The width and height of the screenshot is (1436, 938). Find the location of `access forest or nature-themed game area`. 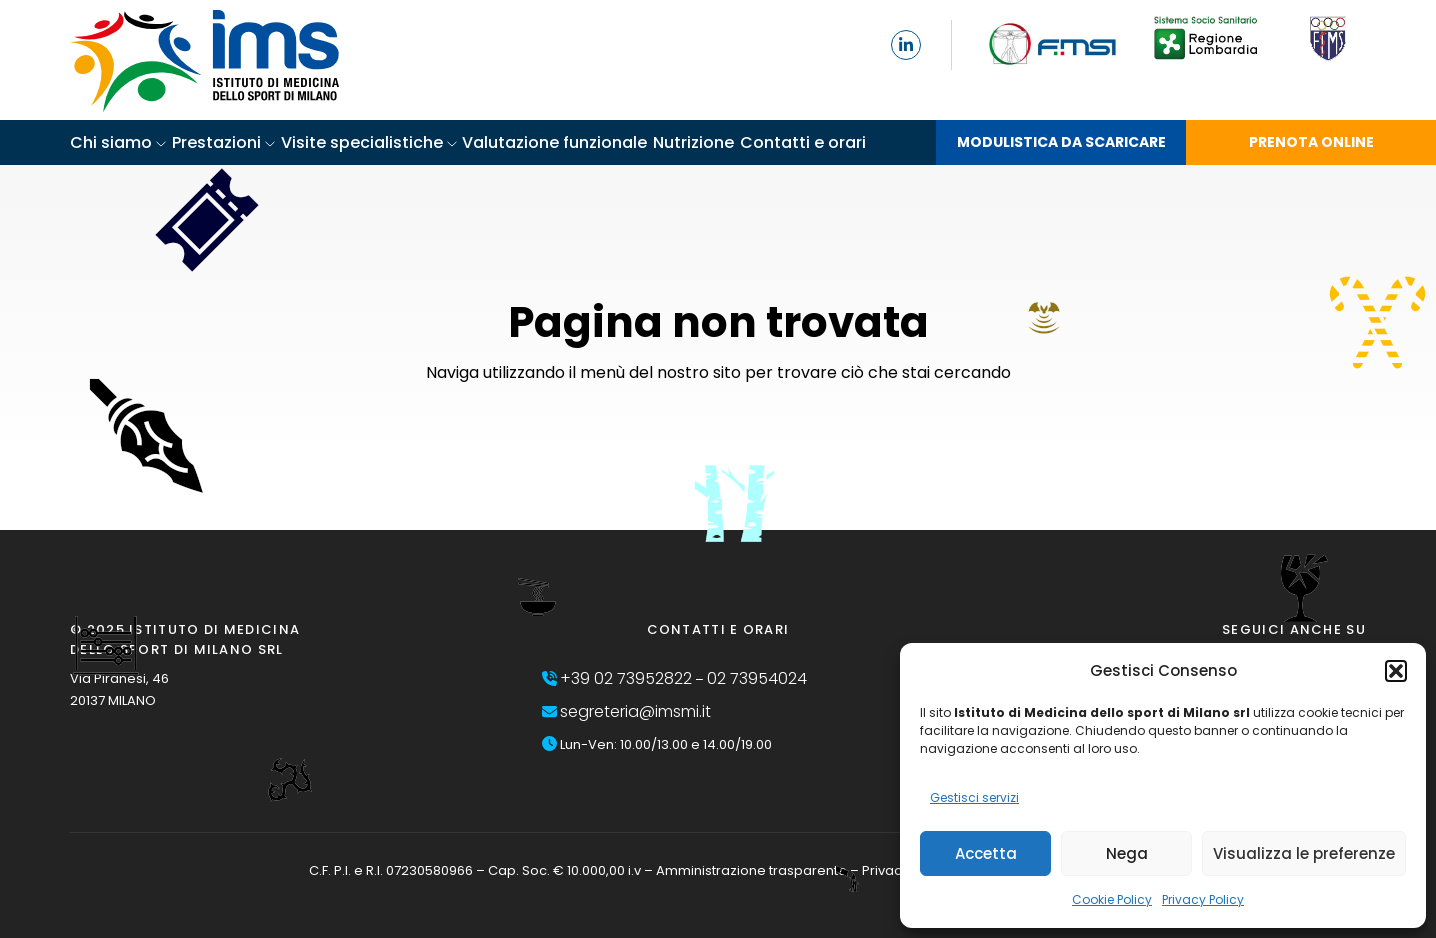

access forest or nature-themed game area is located at coordinates (734, 503).